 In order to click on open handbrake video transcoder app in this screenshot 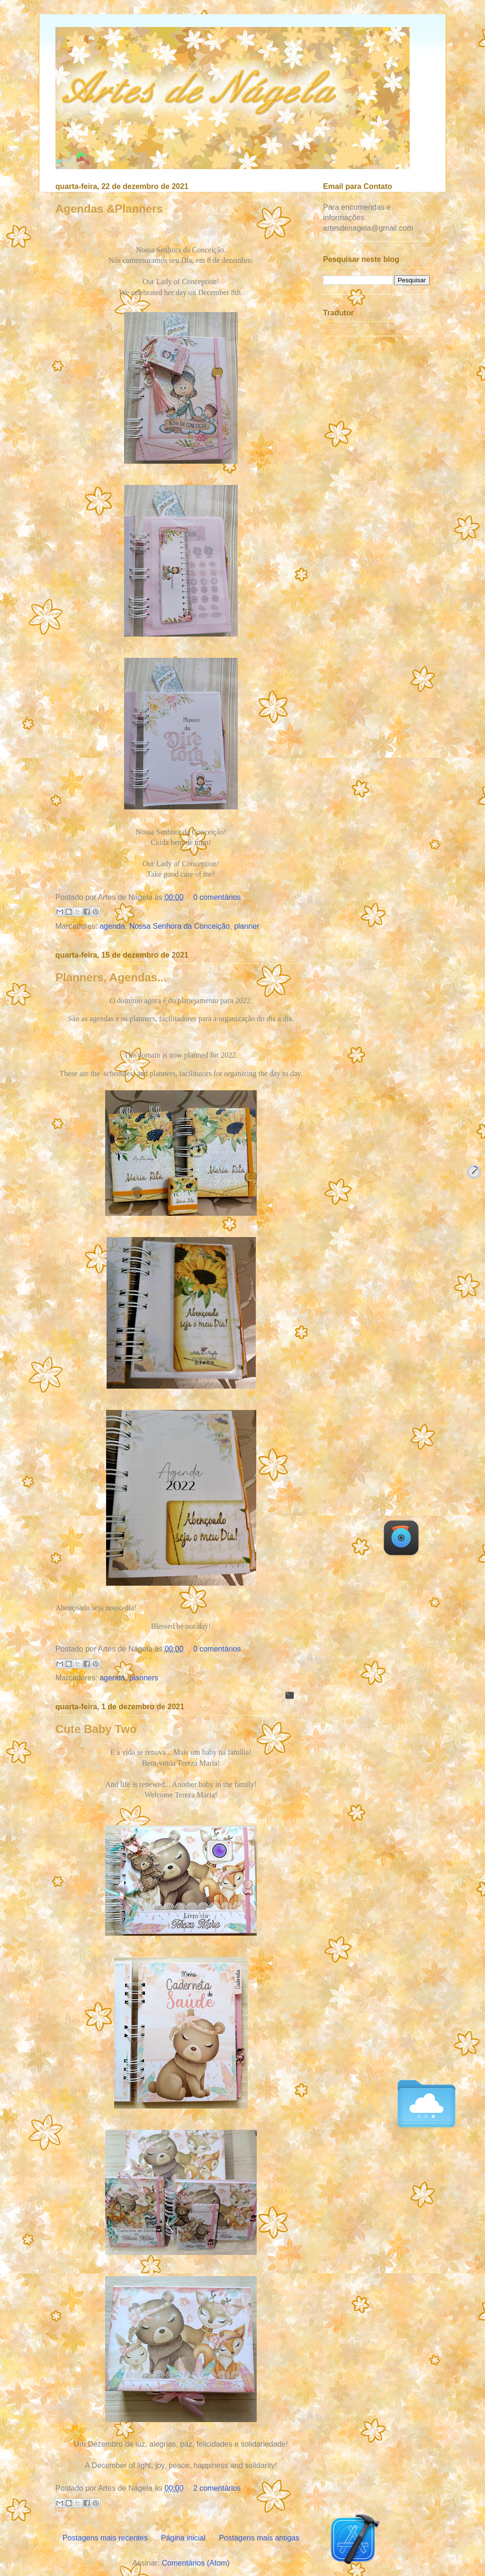, I will do `click(401, 1538)`.